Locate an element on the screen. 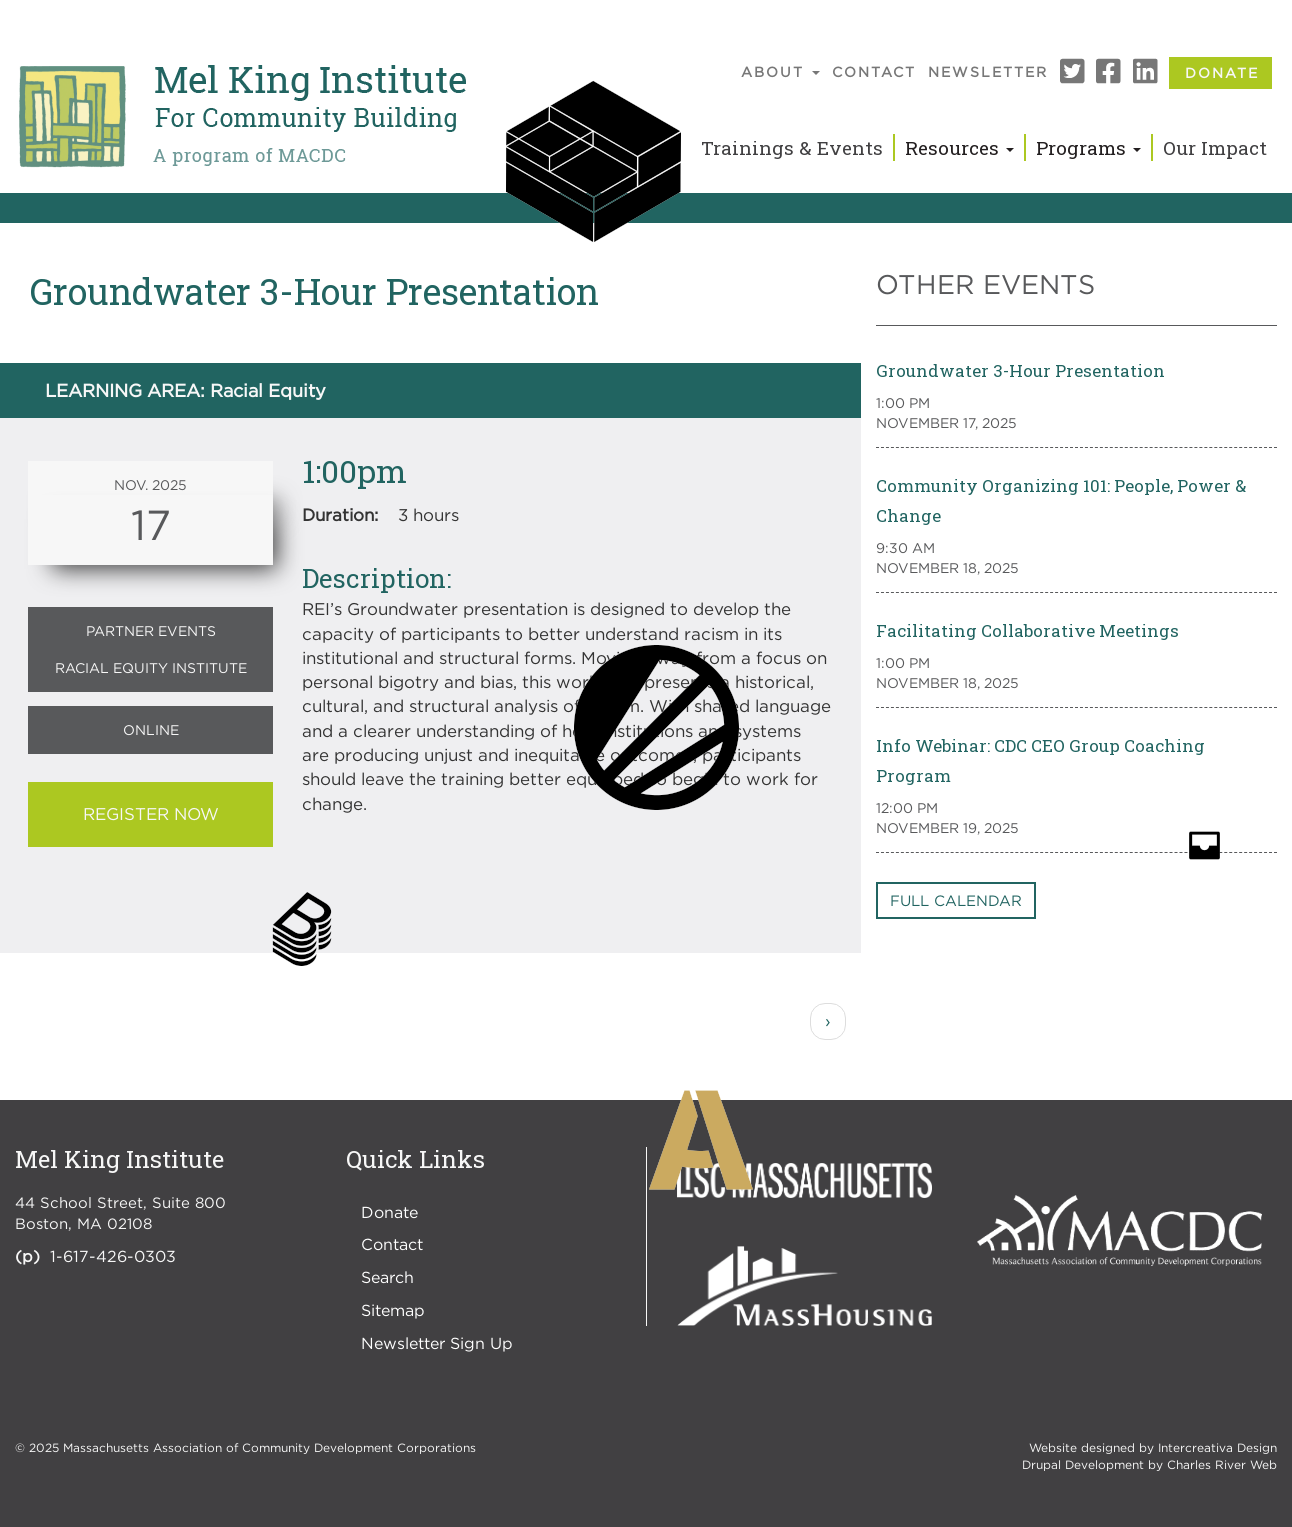 The image size is (1292, 1527). airbrake error monitoring service logo is located at coordinates (701, 1140).